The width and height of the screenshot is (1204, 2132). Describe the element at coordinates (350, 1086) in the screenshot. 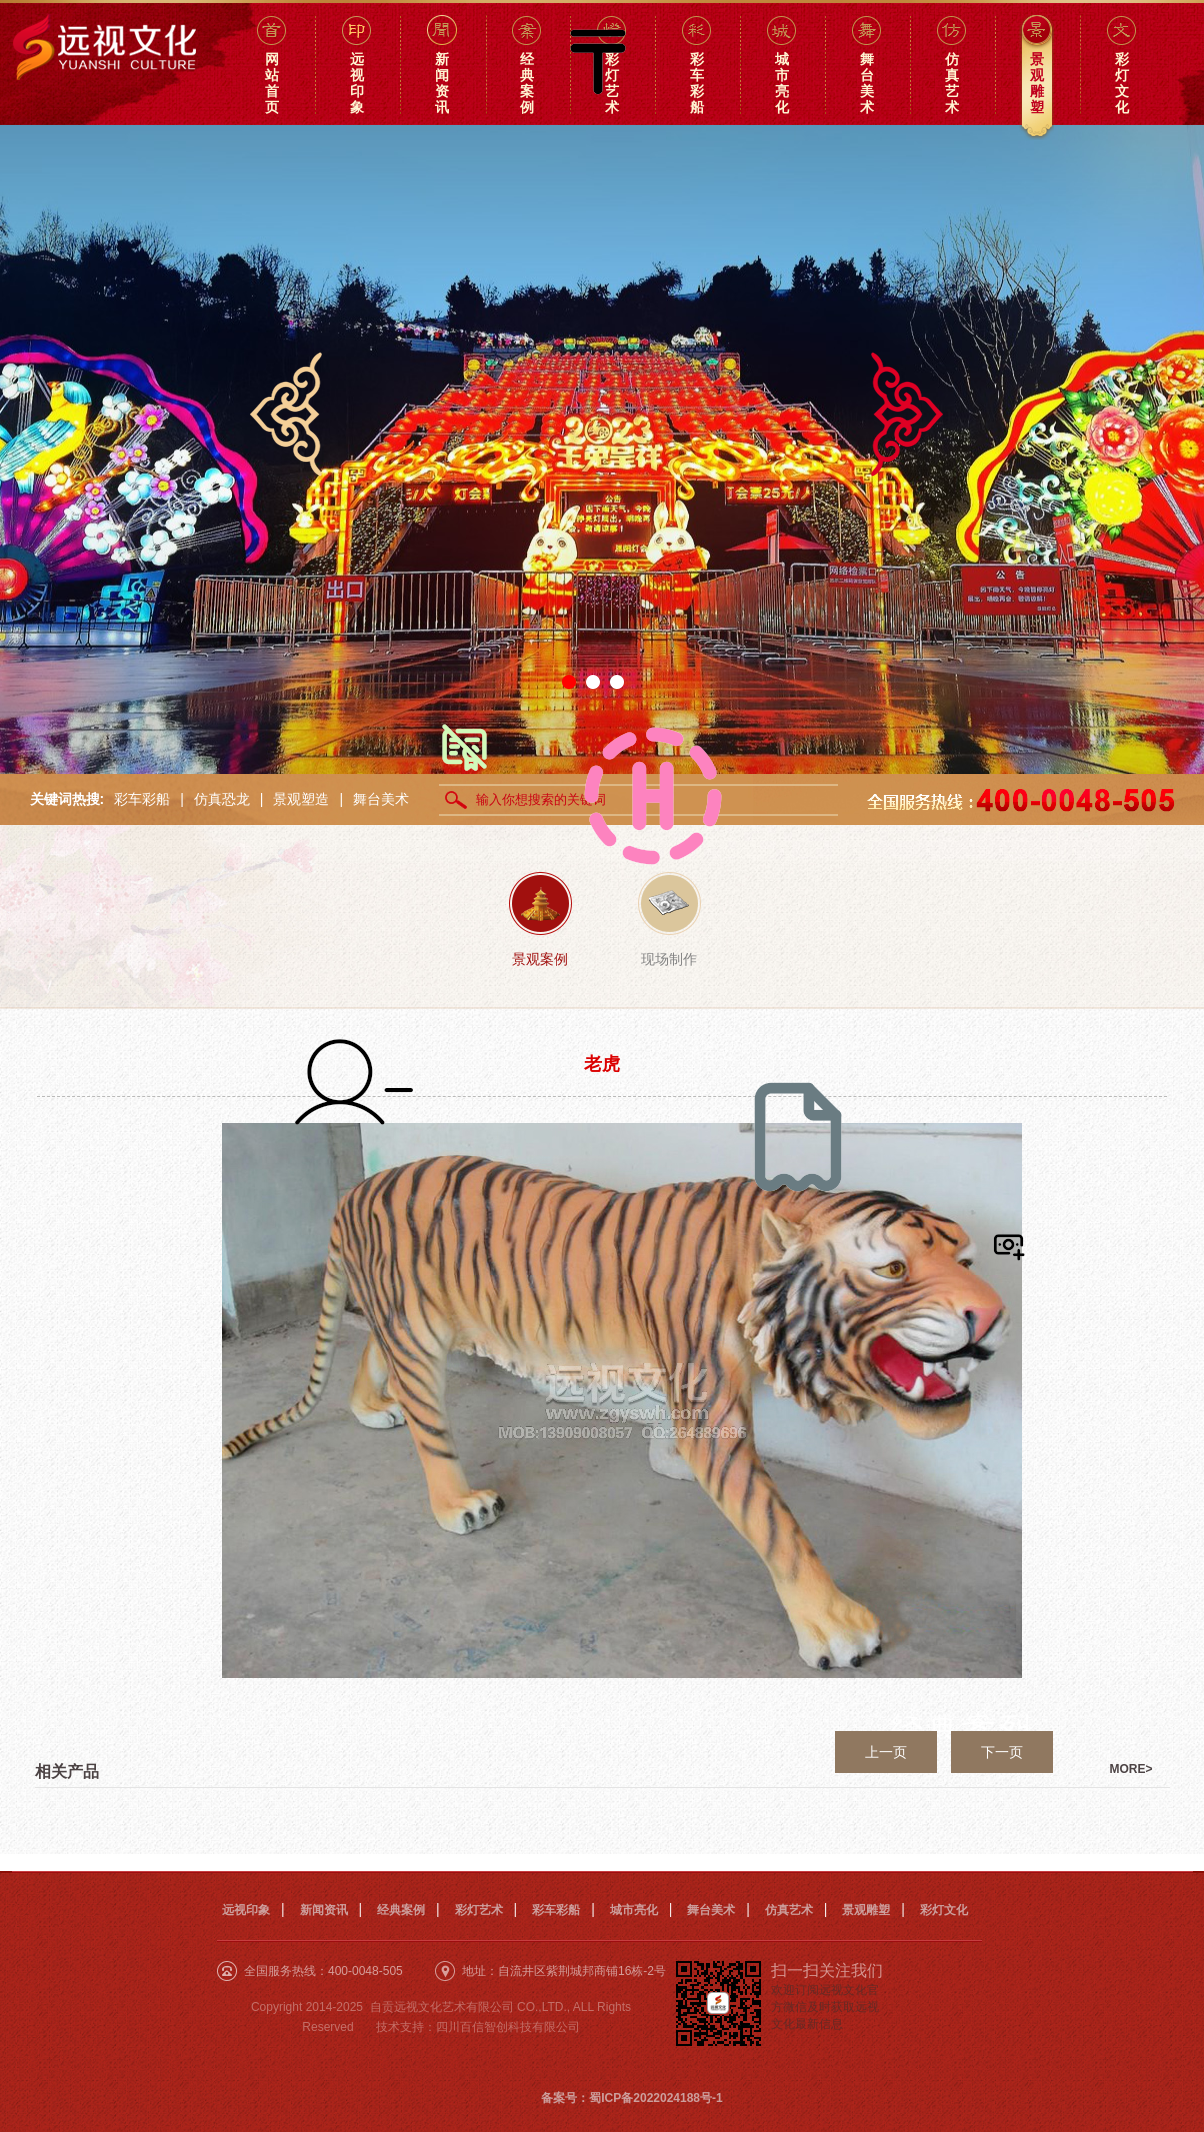

I see `remove a user from a group or list` at that location.